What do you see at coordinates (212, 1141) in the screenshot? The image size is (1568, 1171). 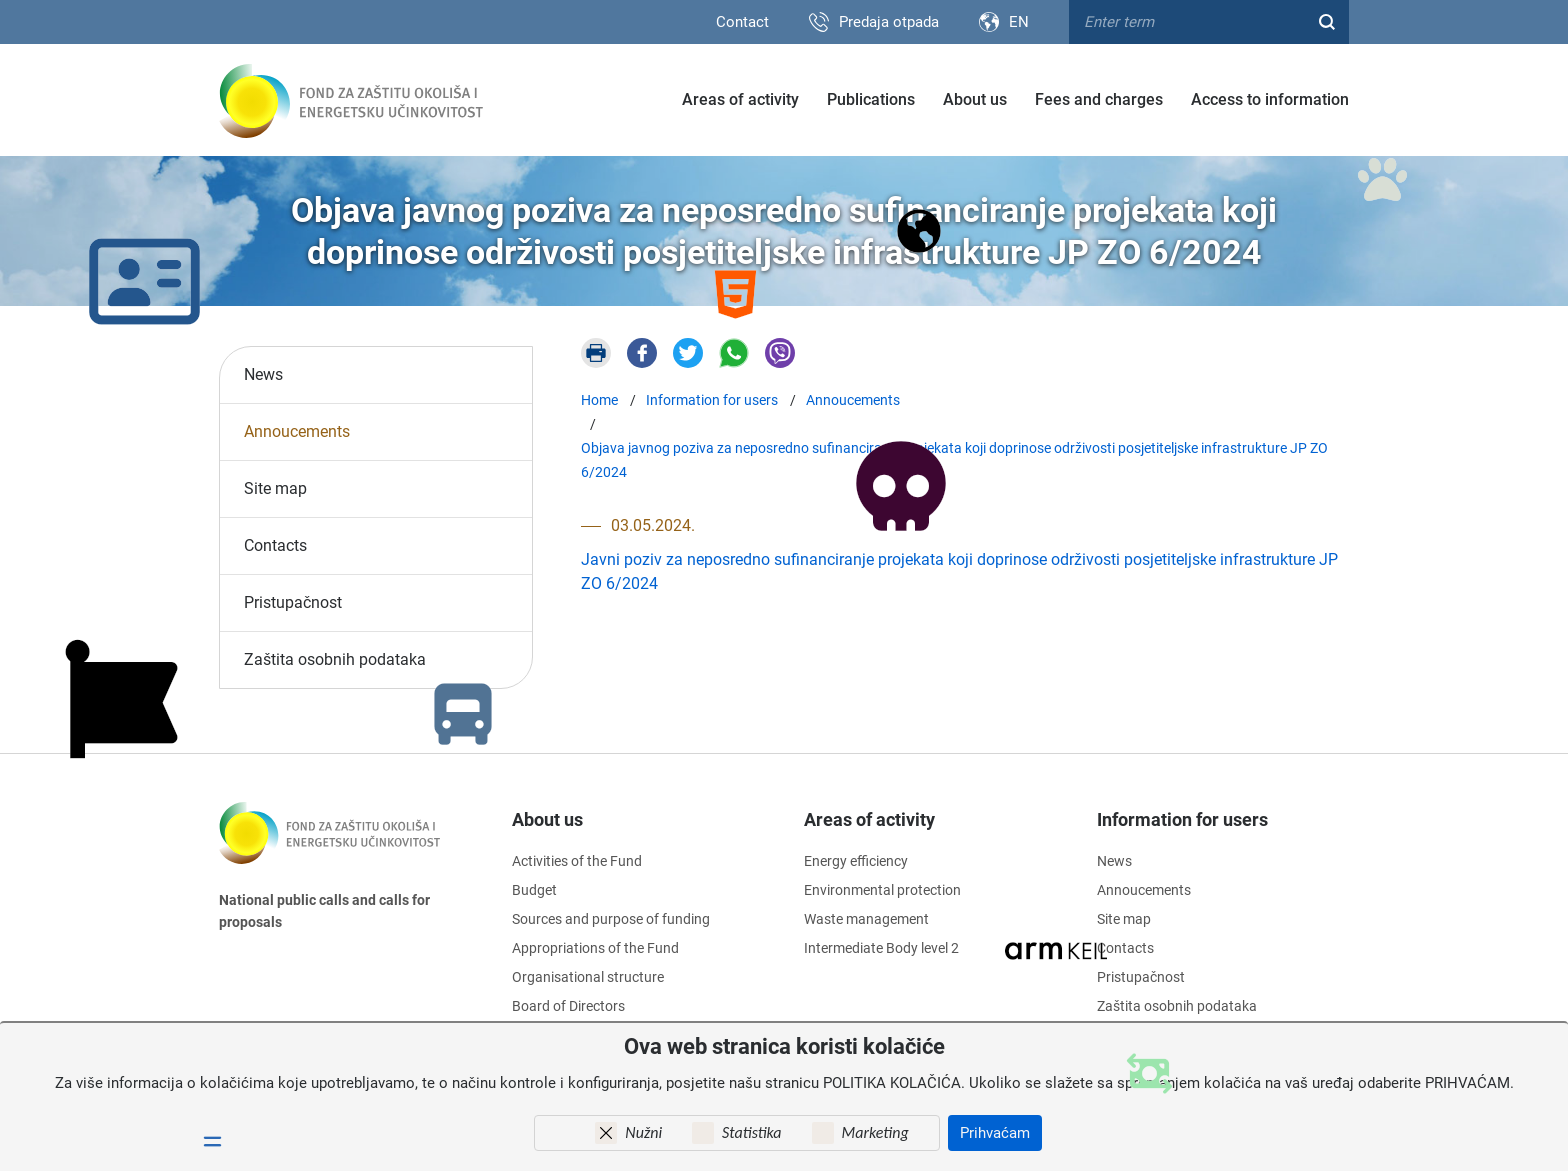 I see `equals or comparison function` at bounding box center [212, 1141].